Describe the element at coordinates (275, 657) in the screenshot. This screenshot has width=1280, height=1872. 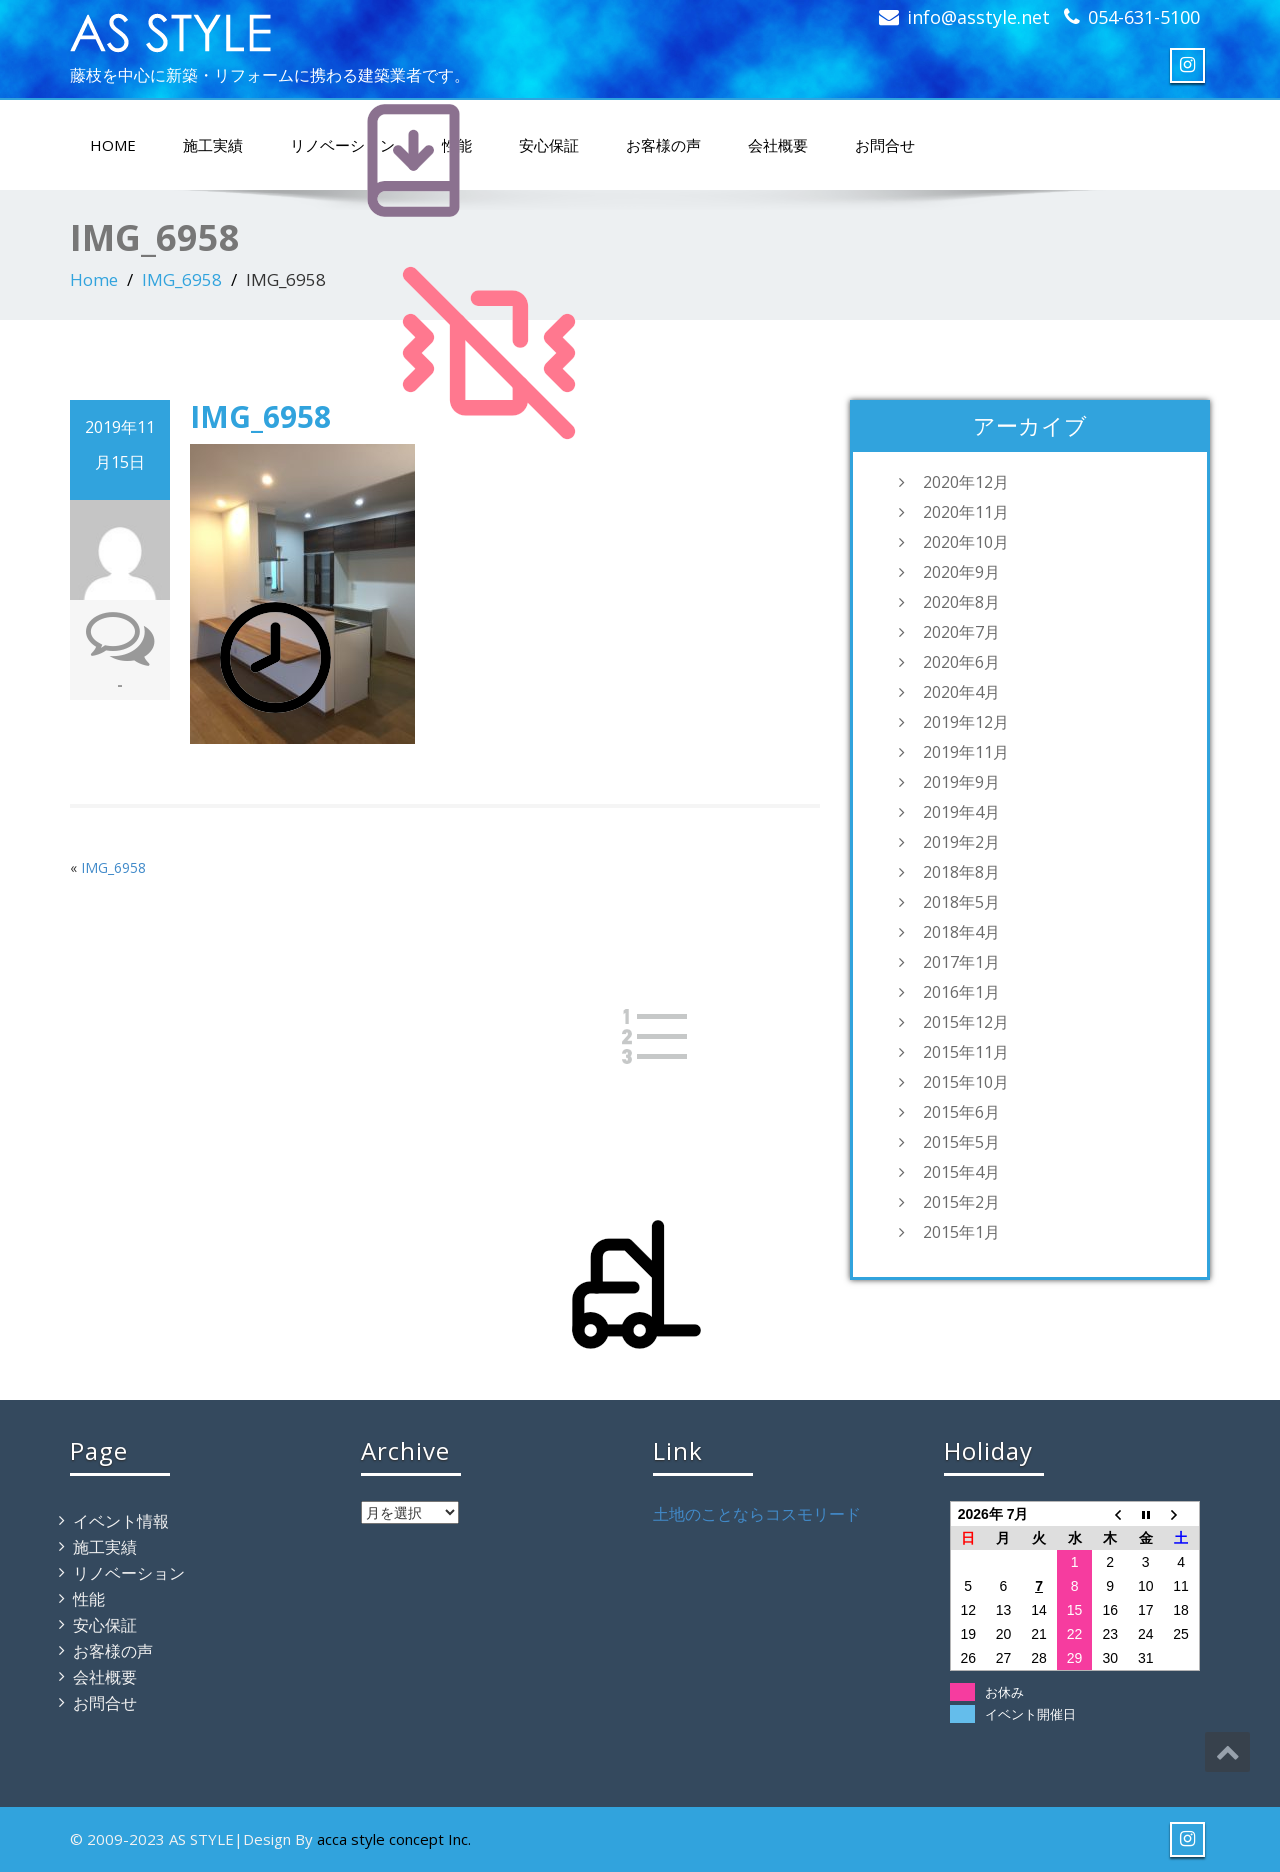
I see `indicates 8 o'clock time` at that location.